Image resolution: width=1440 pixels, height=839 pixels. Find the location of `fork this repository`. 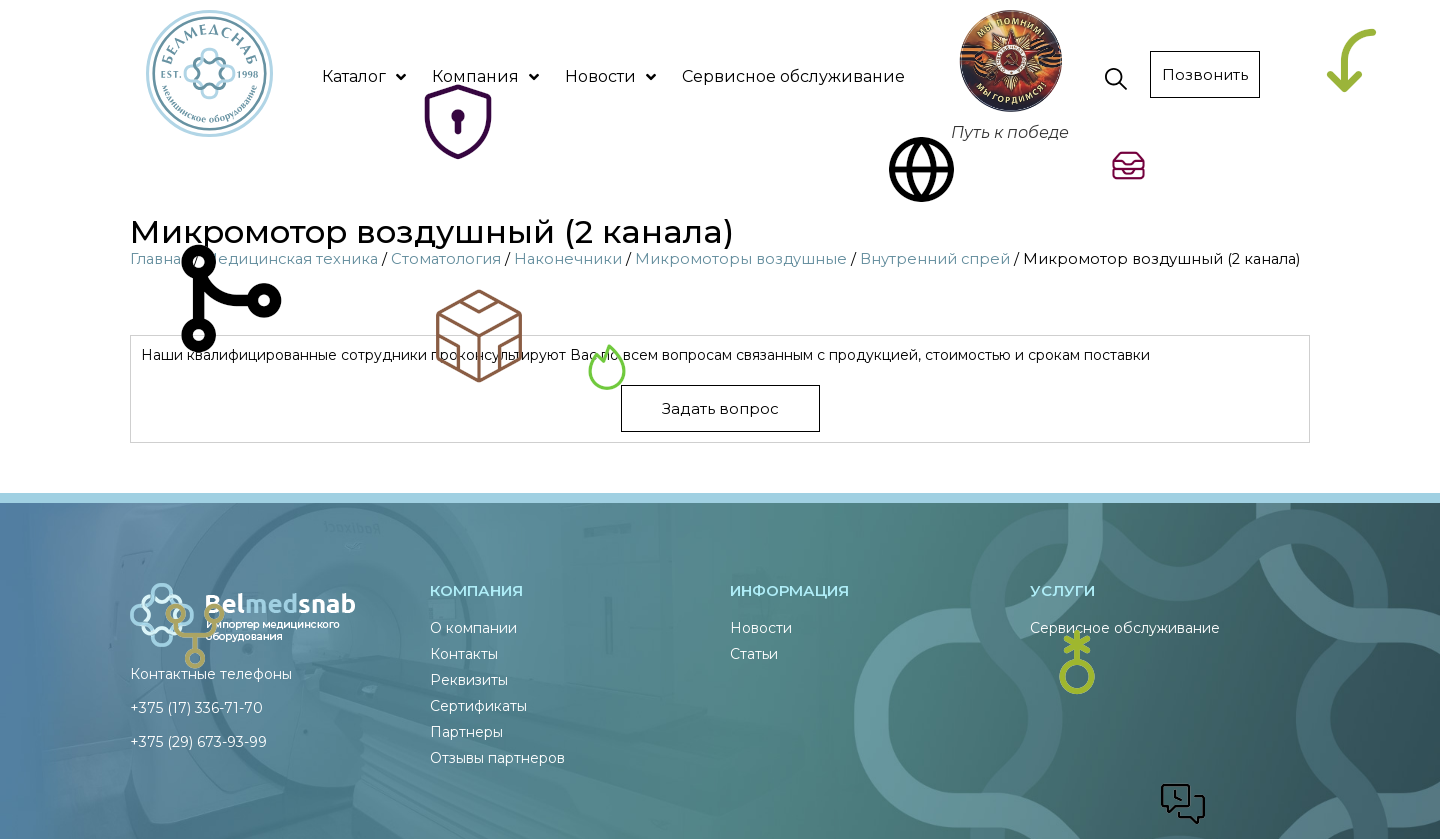

fork this repository is located at coordinates (195, 636).